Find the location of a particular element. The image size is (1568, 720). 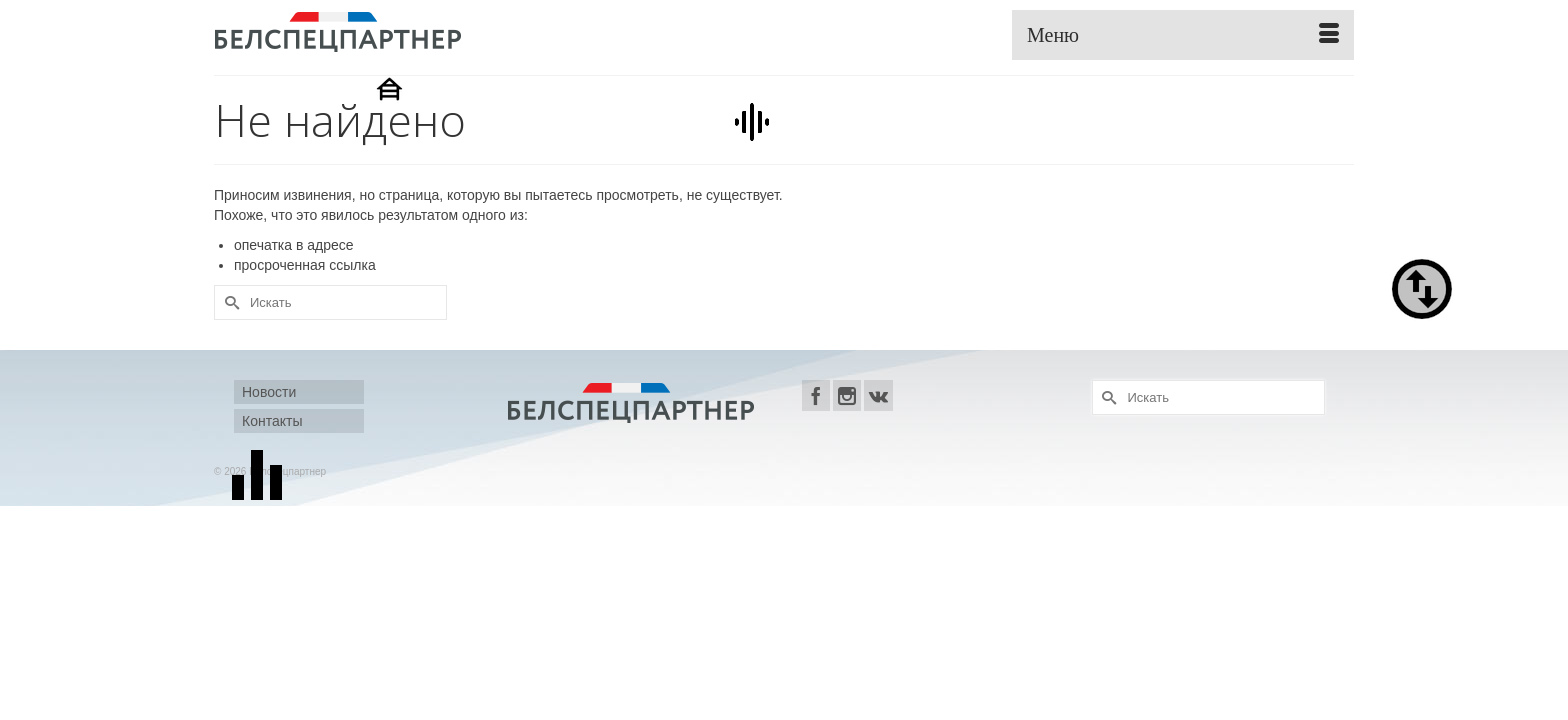

view home exterior or siding options is located at coordinates (389, 89).